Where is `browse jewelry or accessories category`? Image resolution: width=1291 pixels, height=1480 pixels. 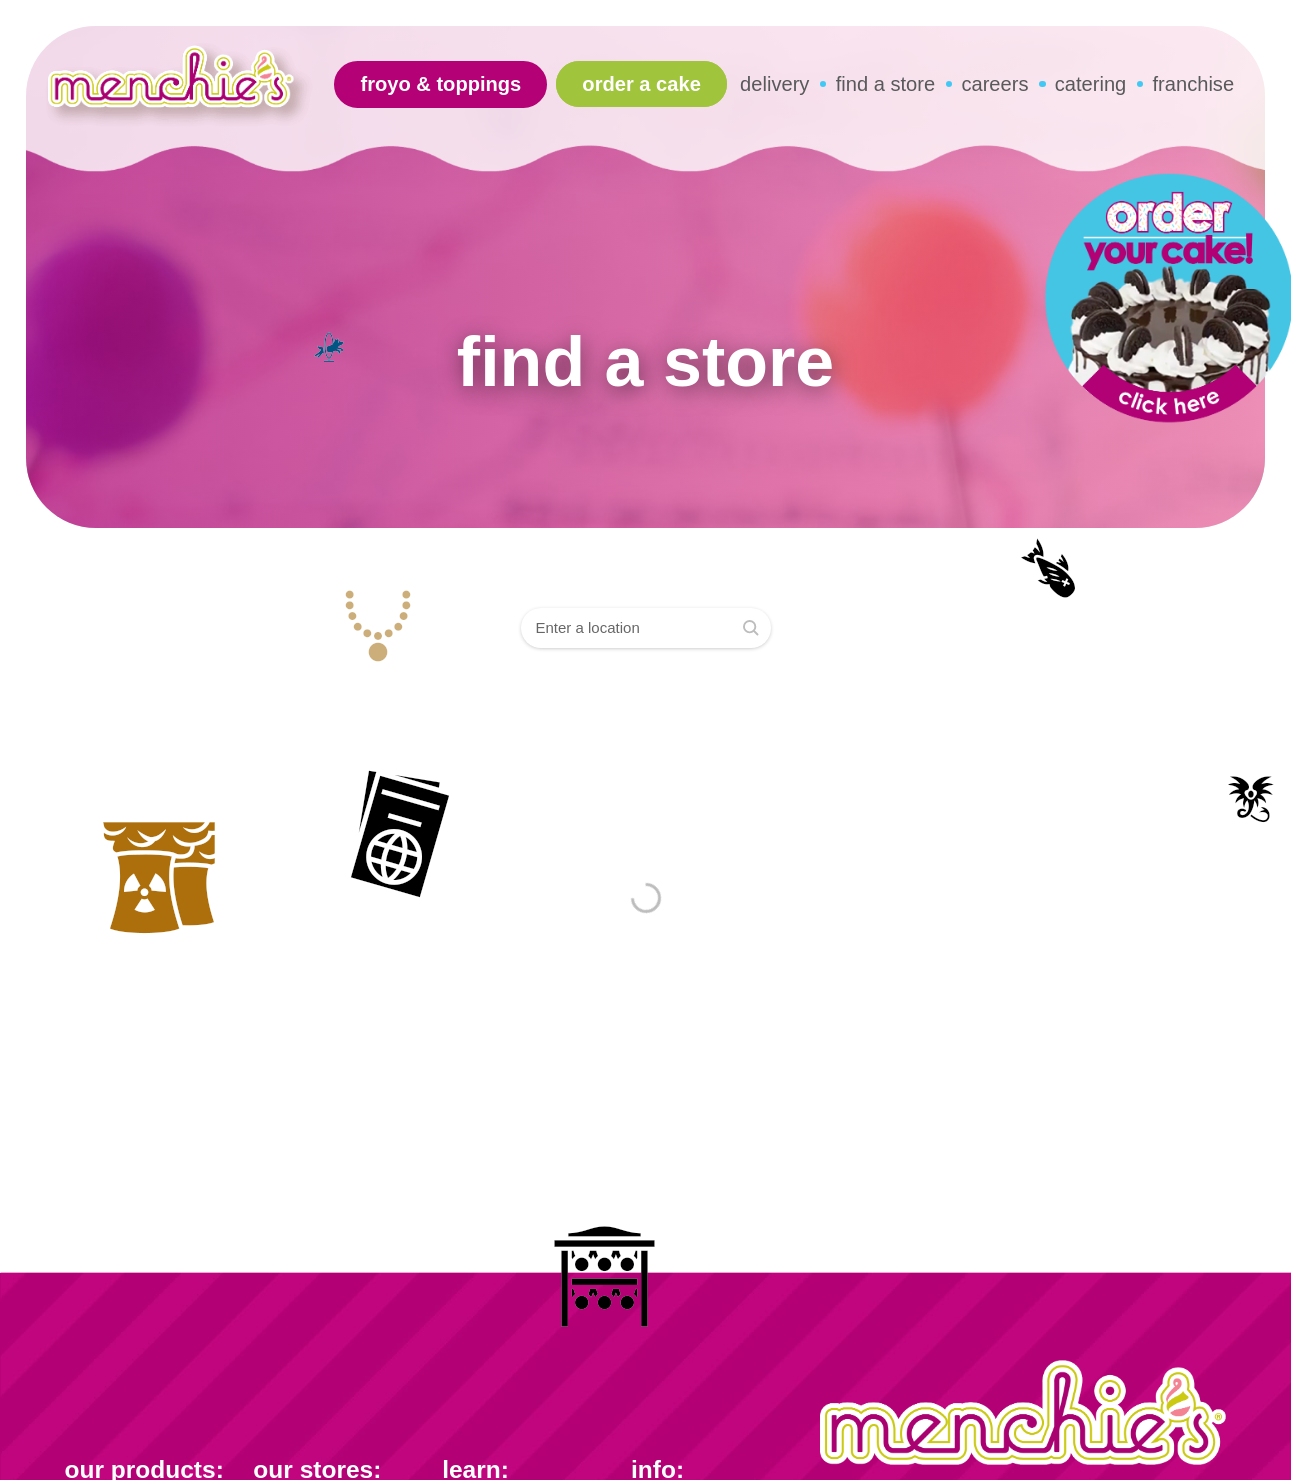 browse jewelry or accessories category is located at coordinates (378, 626).